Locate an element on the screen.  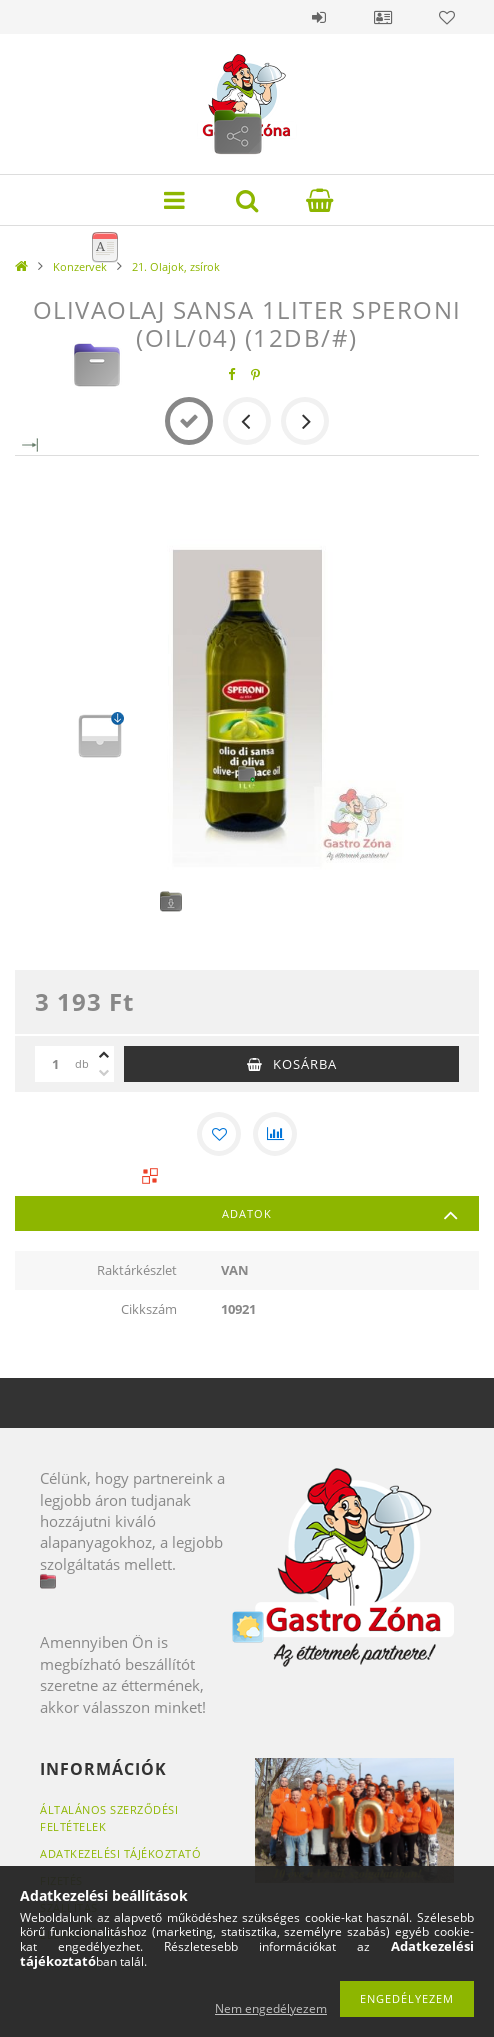
jump to the last item in a list is located at coordinates (30, 445).